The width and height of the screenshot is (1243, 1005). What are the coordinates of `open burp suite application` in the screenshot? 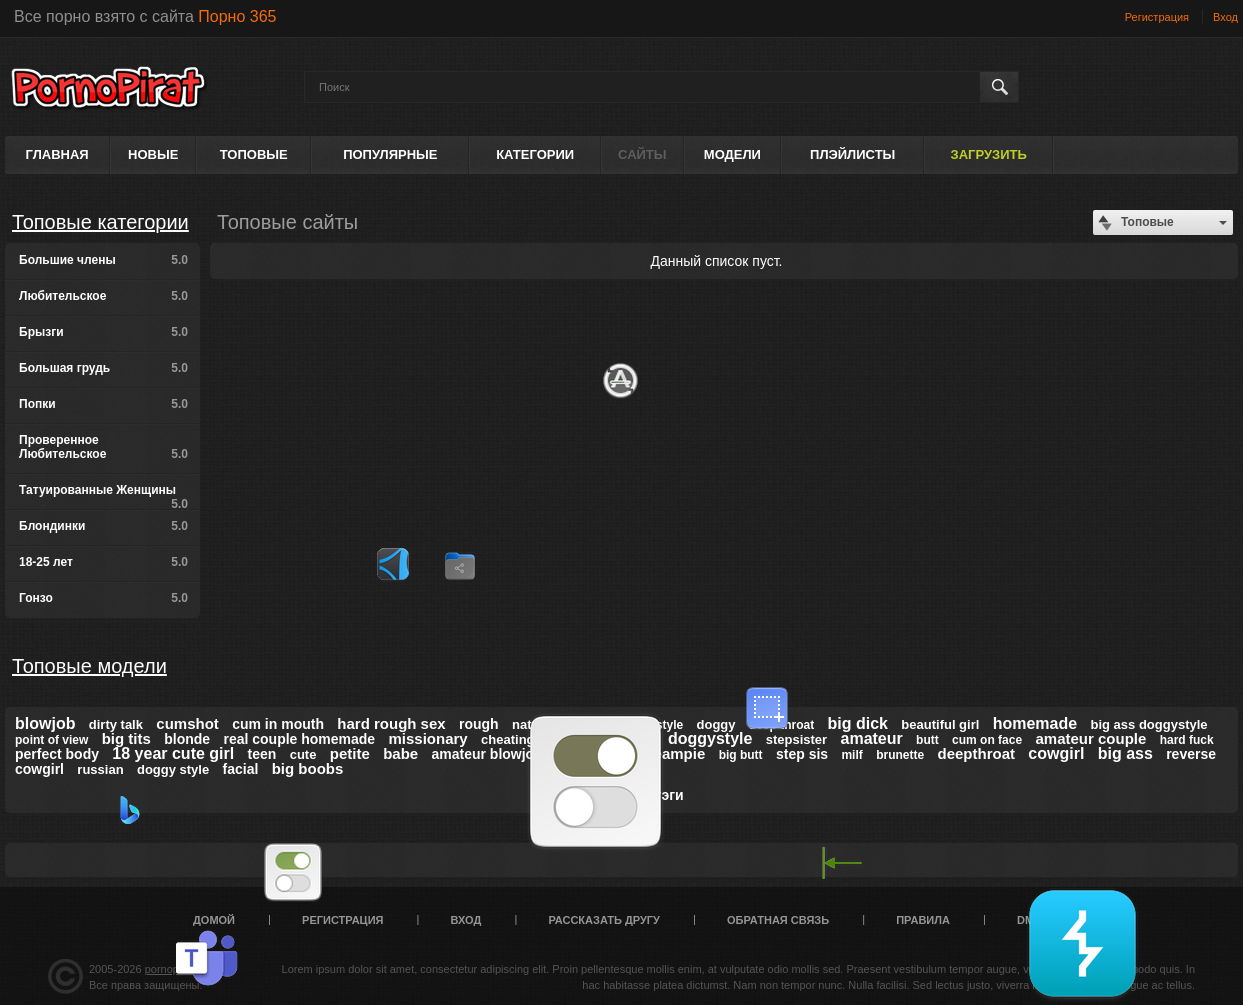 It's located at (1082, 943).